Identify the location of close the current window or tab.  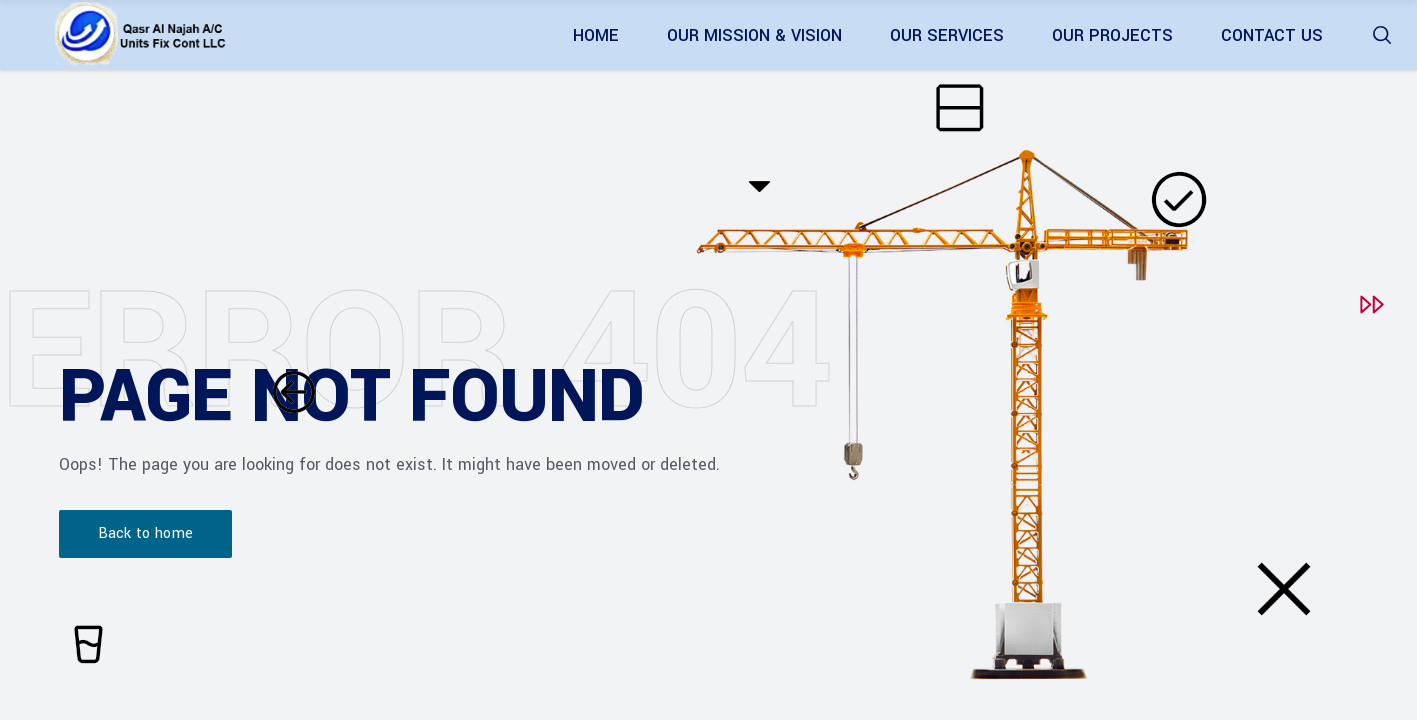
(1284, 589).